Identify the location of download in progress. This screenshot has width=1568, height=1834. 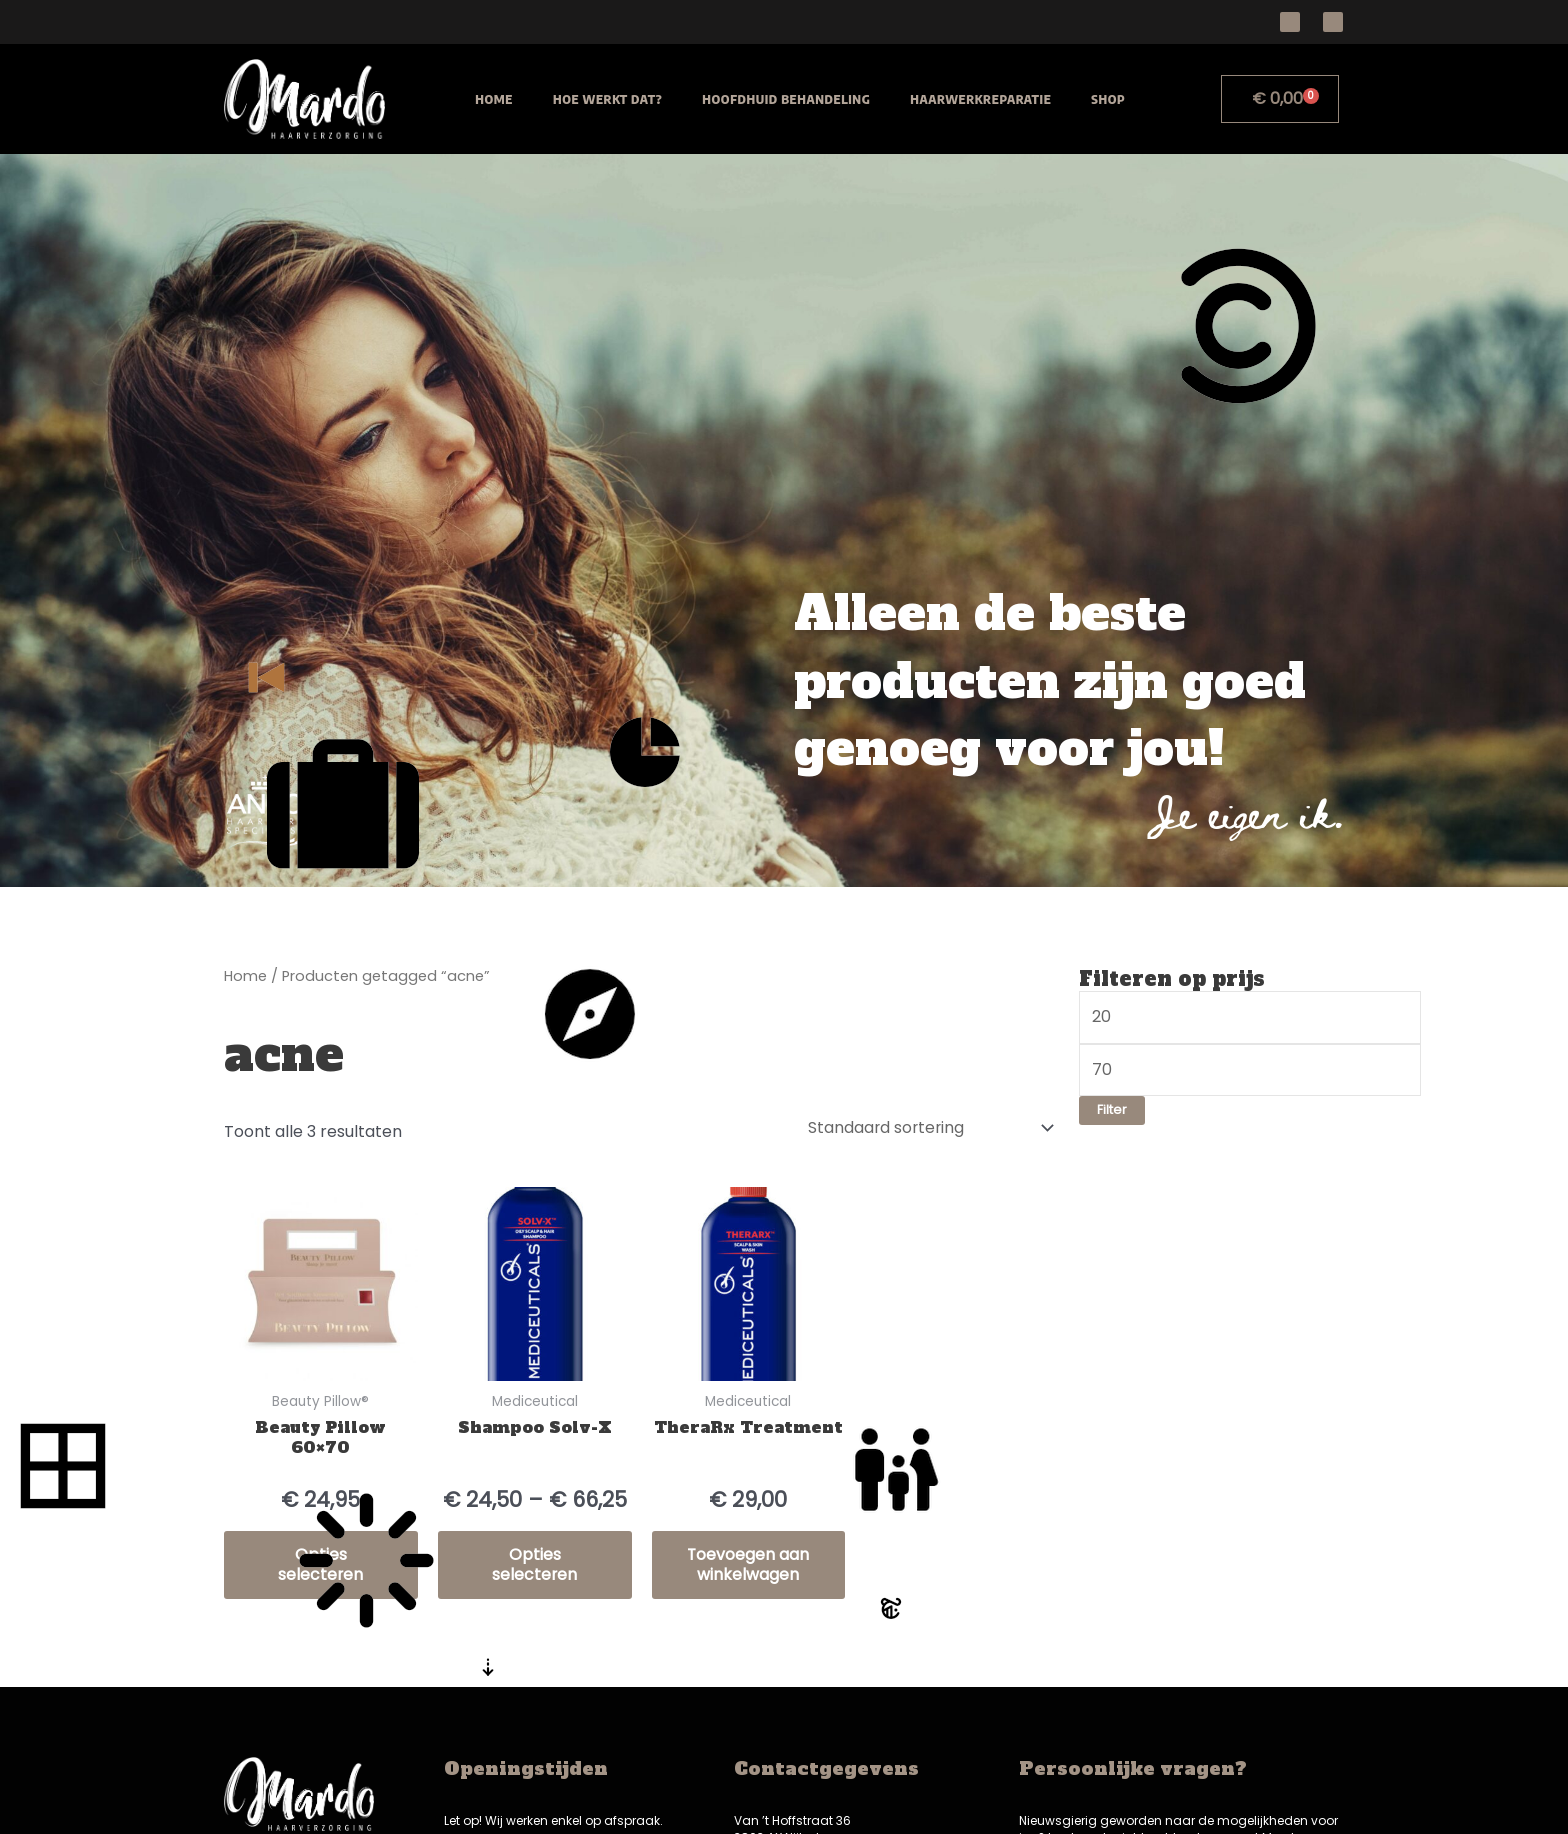
(488, 1667).